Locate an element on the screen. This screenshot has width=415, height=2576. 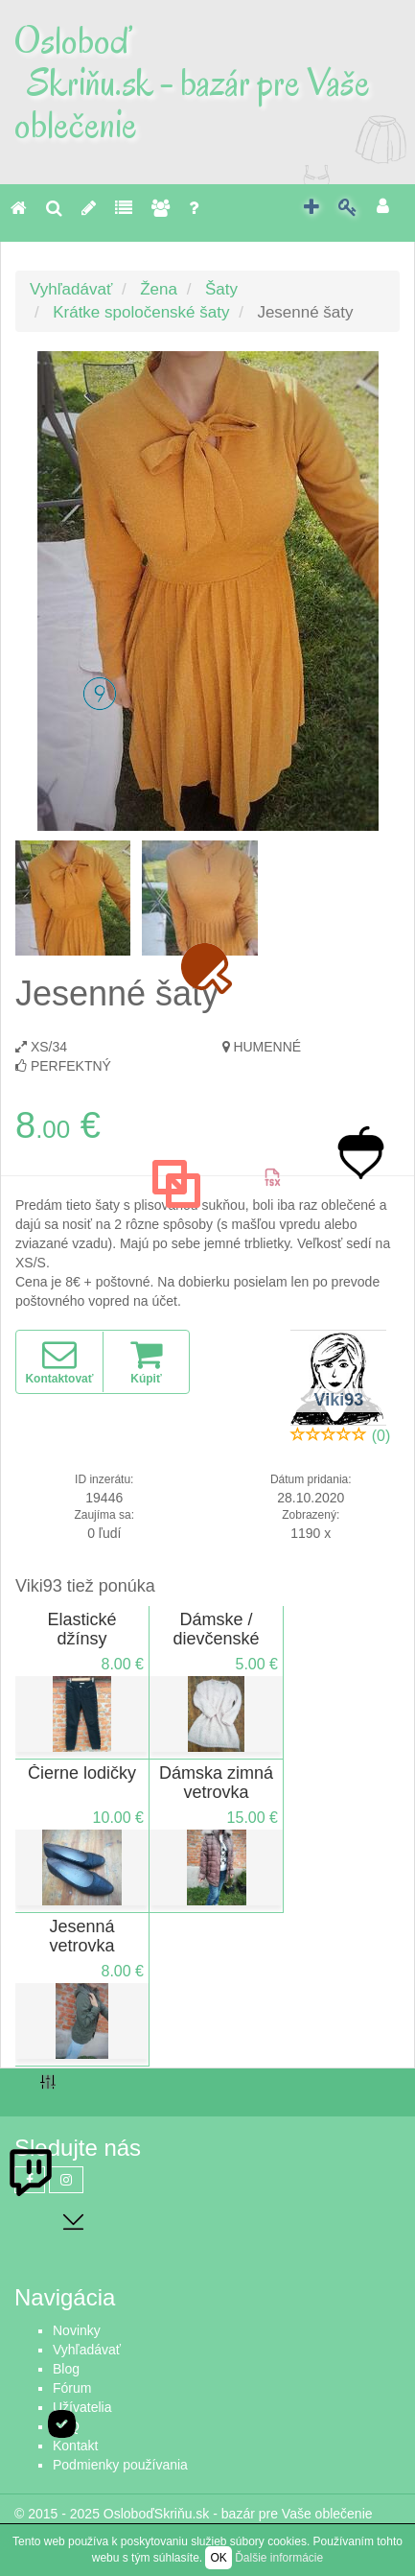
merge or intersect selected layers is located at coordinates (176, 1184).